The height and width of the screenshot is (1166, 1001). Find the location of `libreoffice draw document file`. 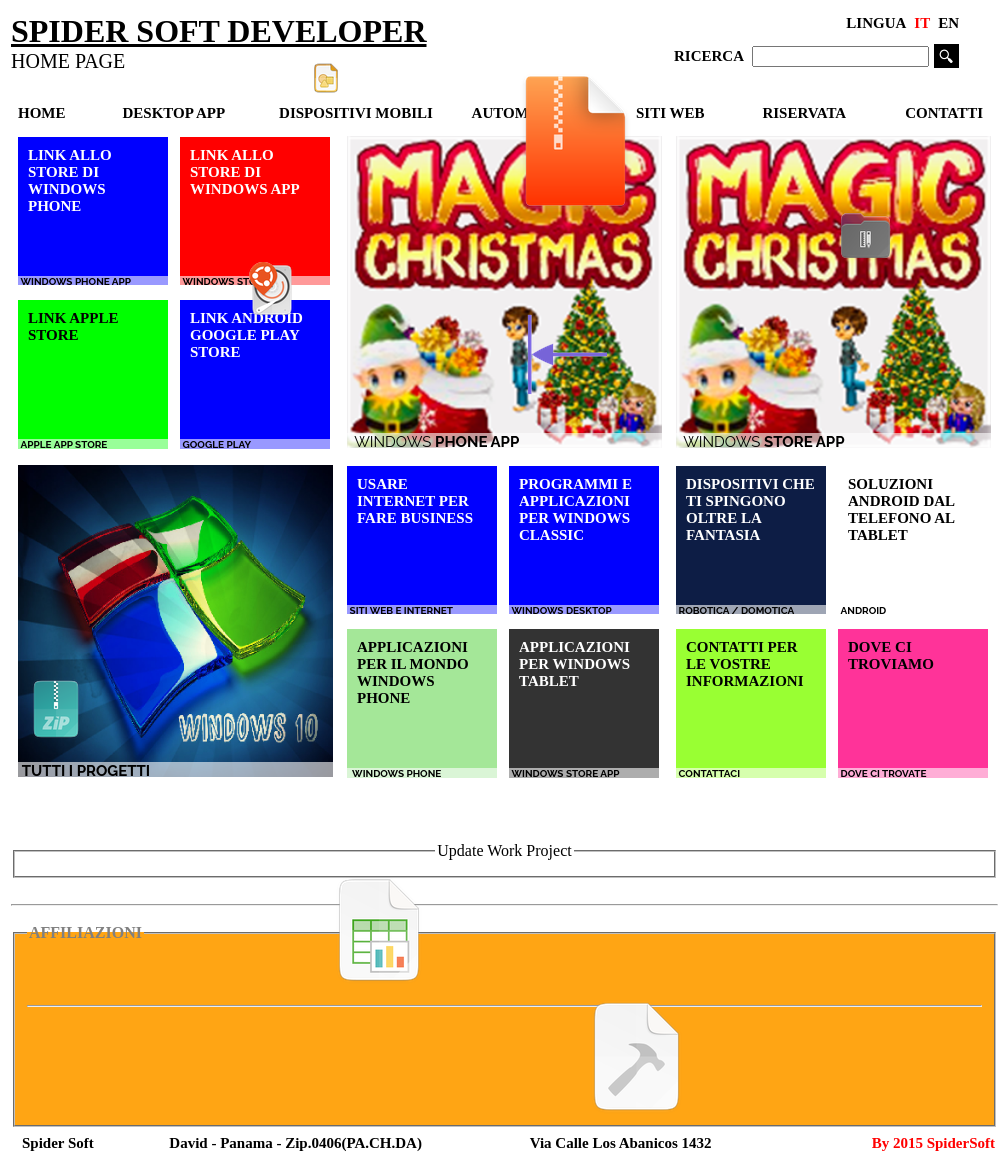

libreoffice draw document file is located at coordinates (326, 78).